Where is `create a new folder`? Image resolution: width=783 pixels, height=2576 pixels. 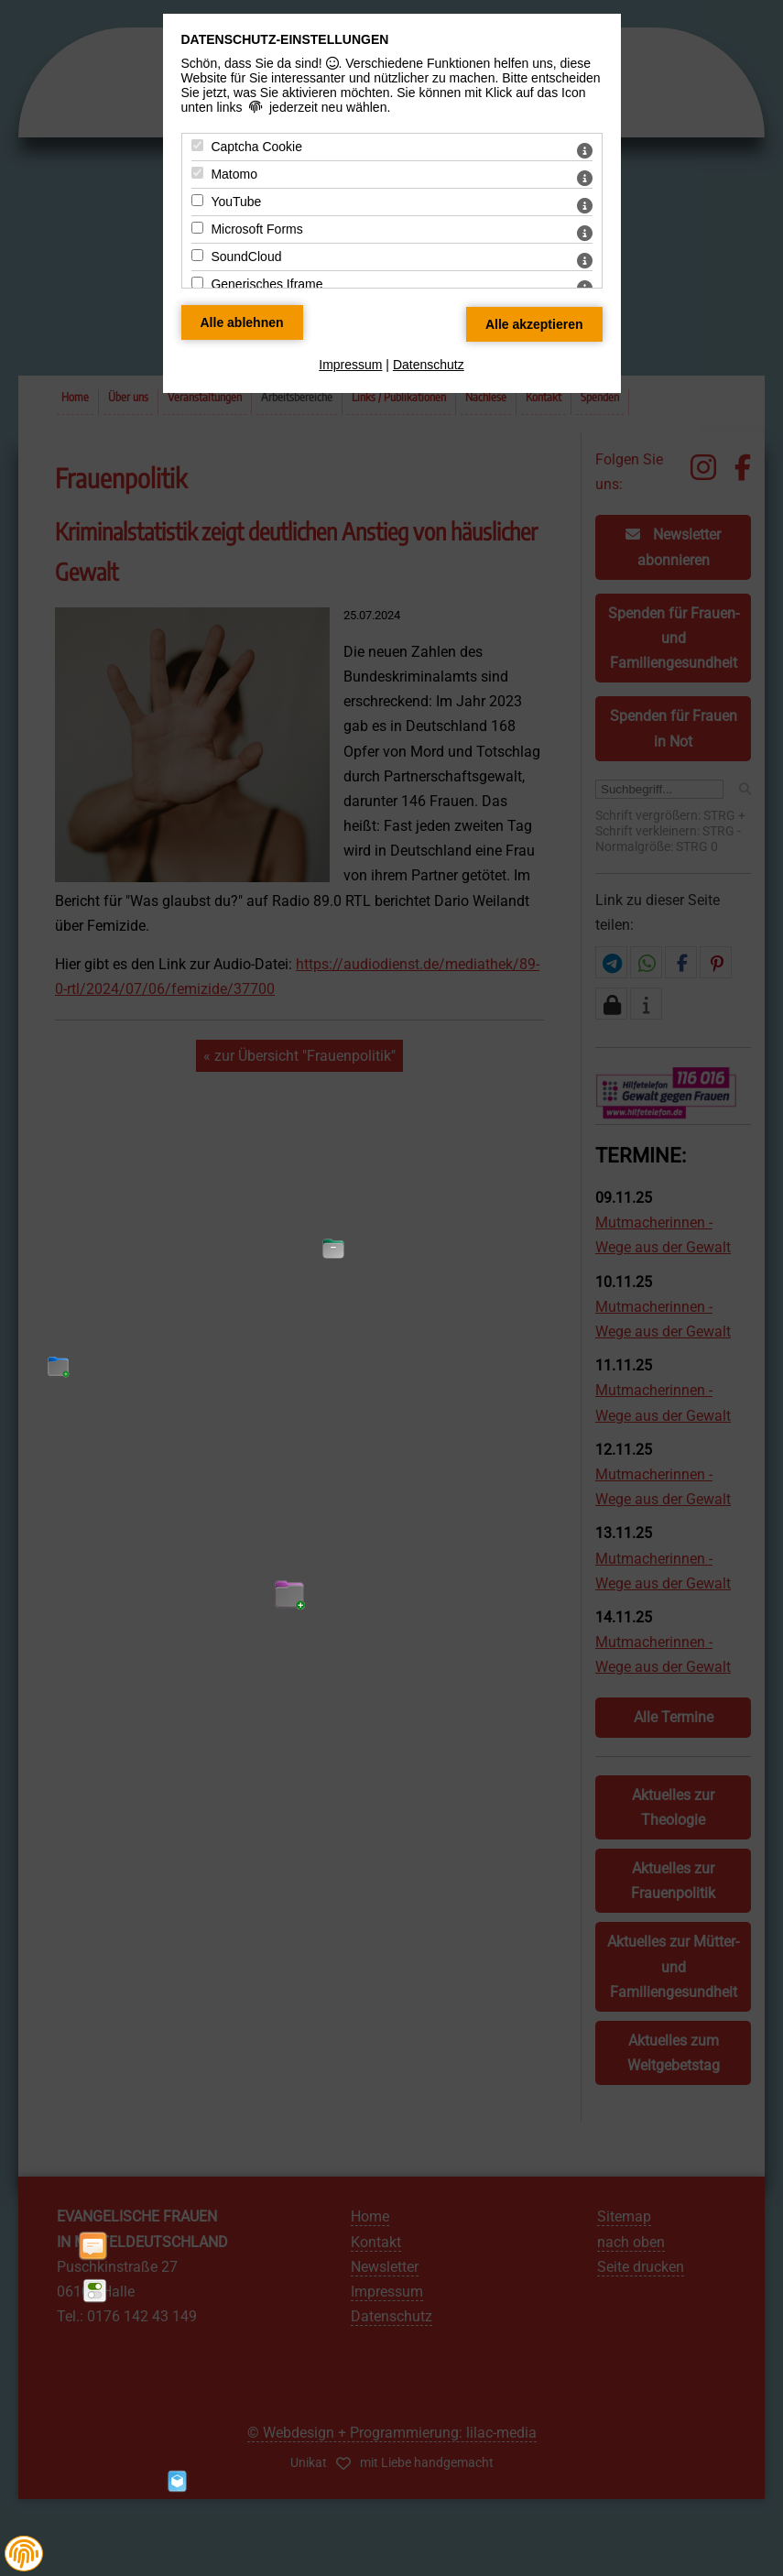 create a new folder is located at coordinates (289, 1594).